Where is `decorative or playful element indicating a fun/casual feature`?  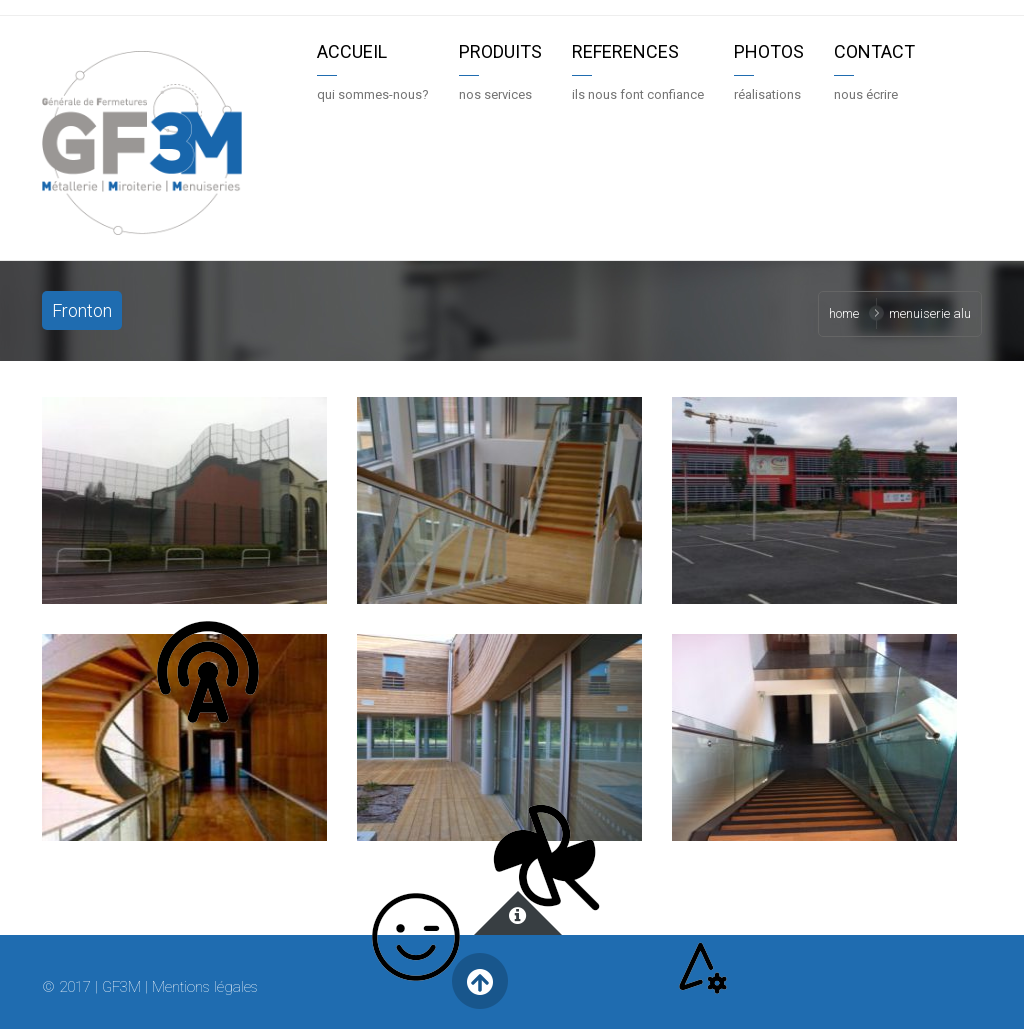
decorative or playful element indicating a fun/casual feature is located at coordinates (548, 859).